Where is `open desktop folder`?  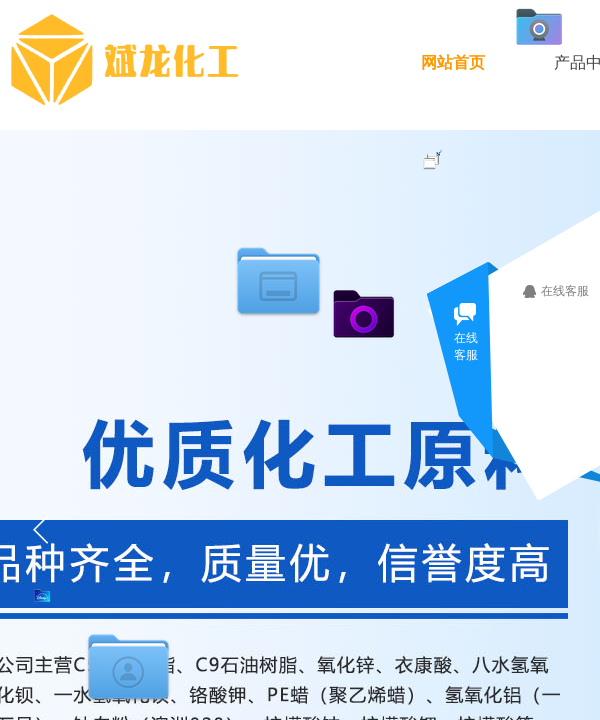 open desktop folder is located at coordinates (278, 280).